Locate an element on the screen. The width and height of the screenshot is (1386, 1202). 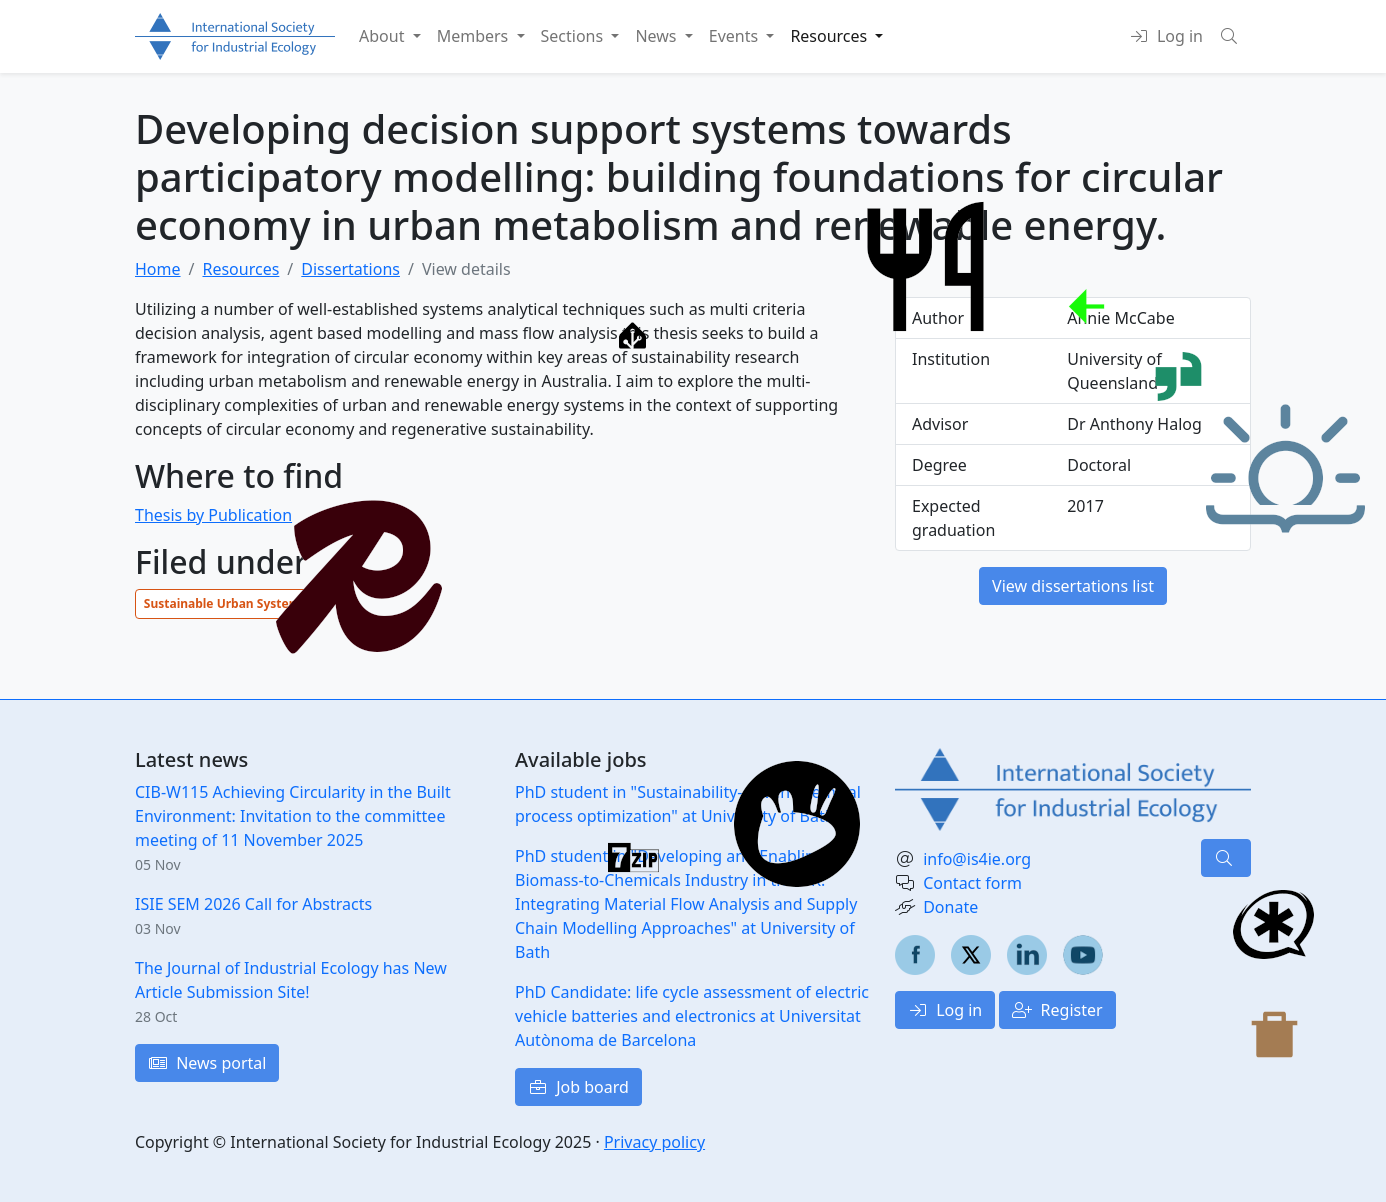
open jdoodle online compiler is located at coordinates (1285, 468).